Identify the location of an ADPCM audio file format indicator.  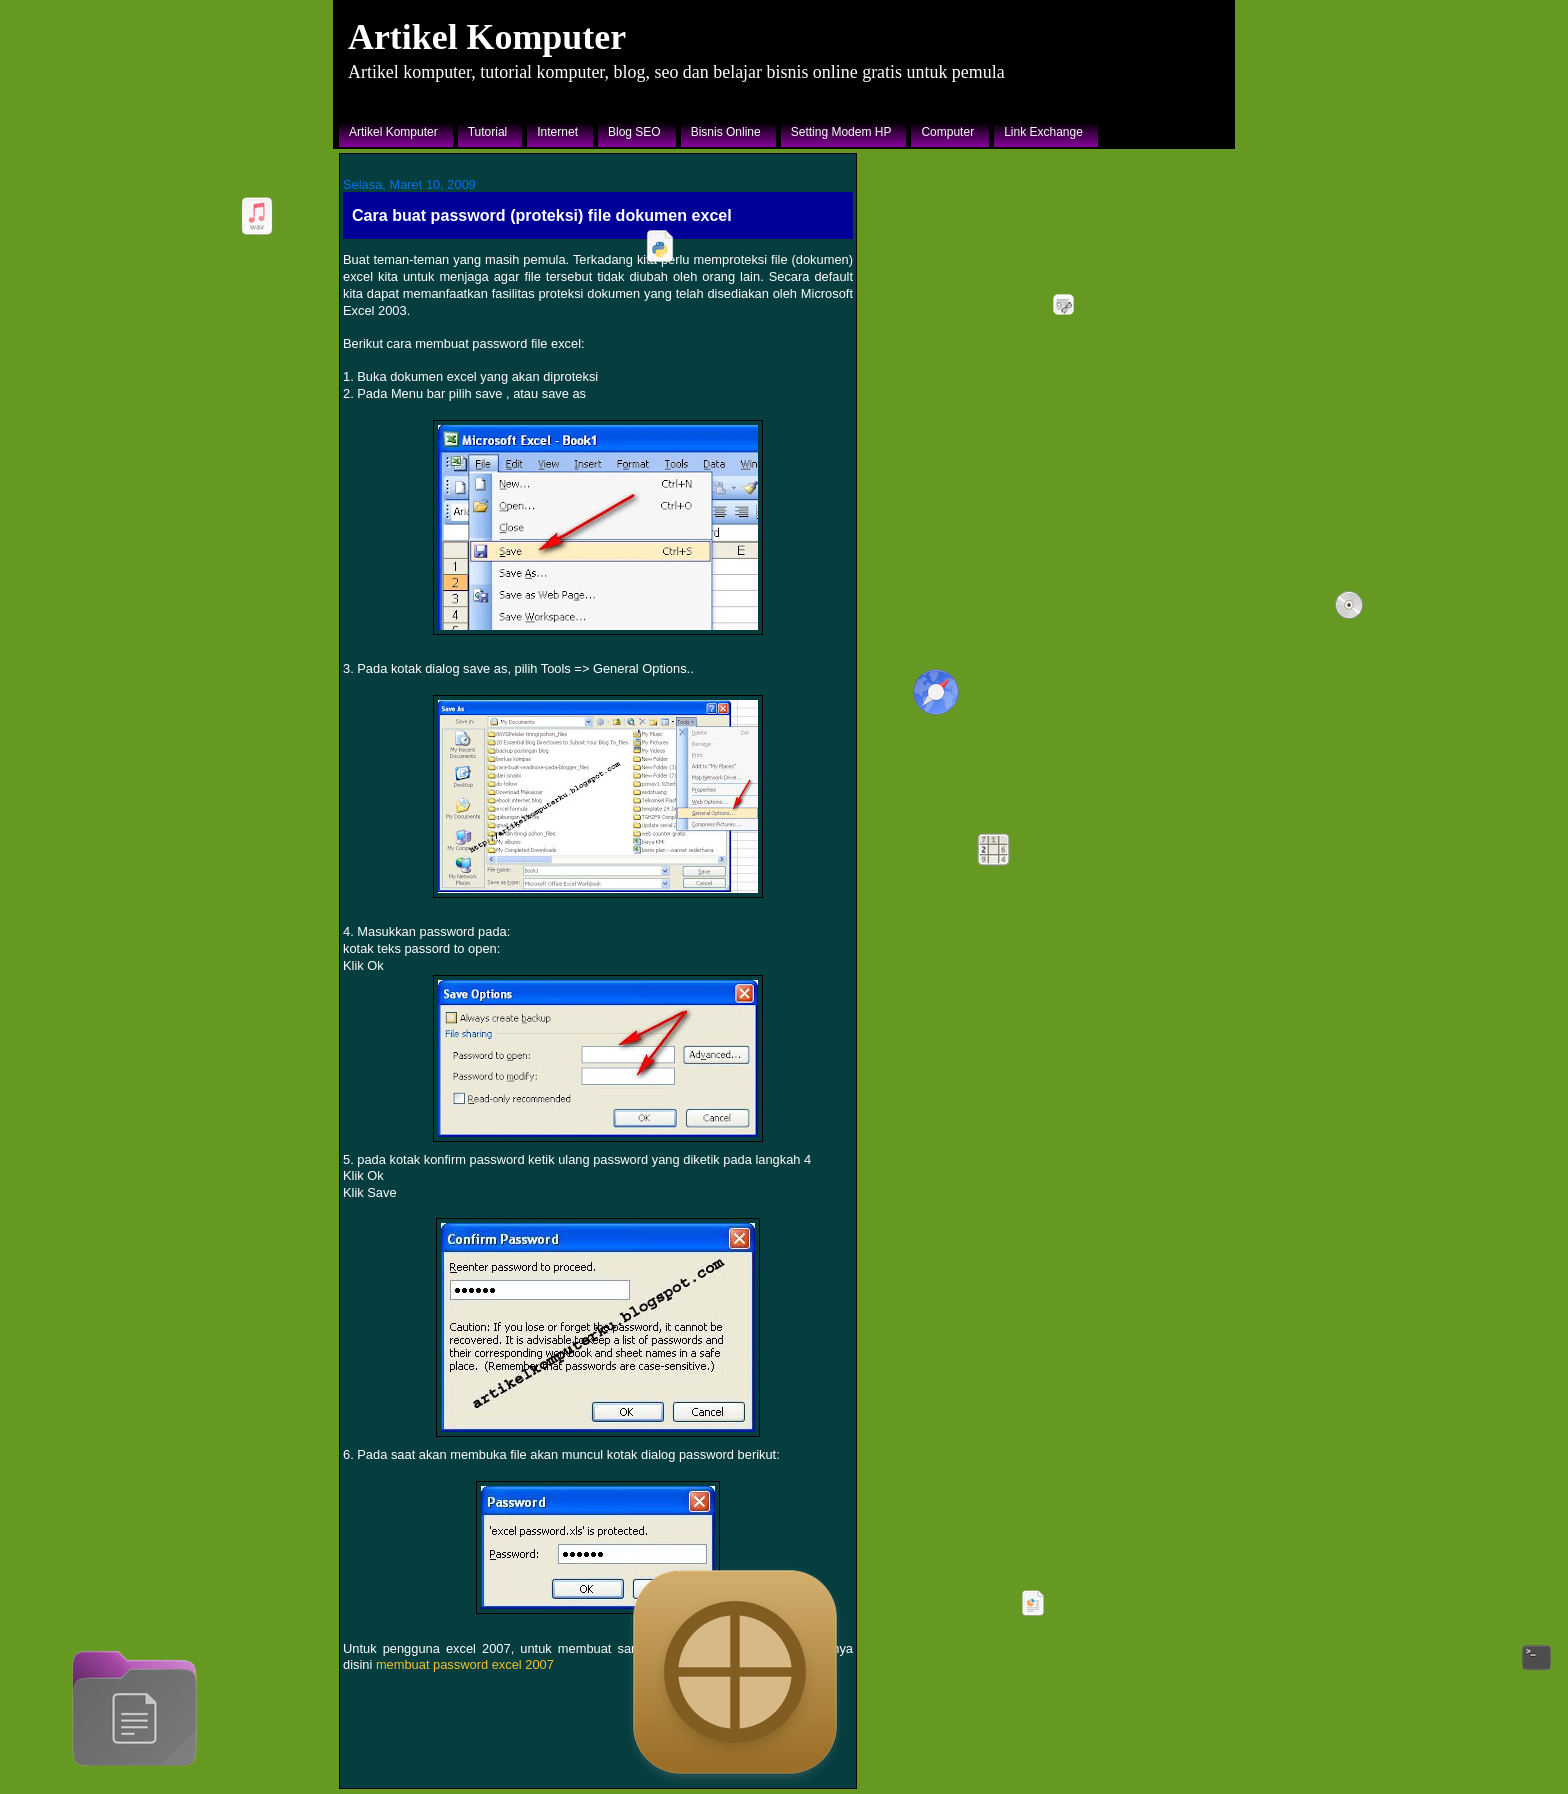
(257, 216).